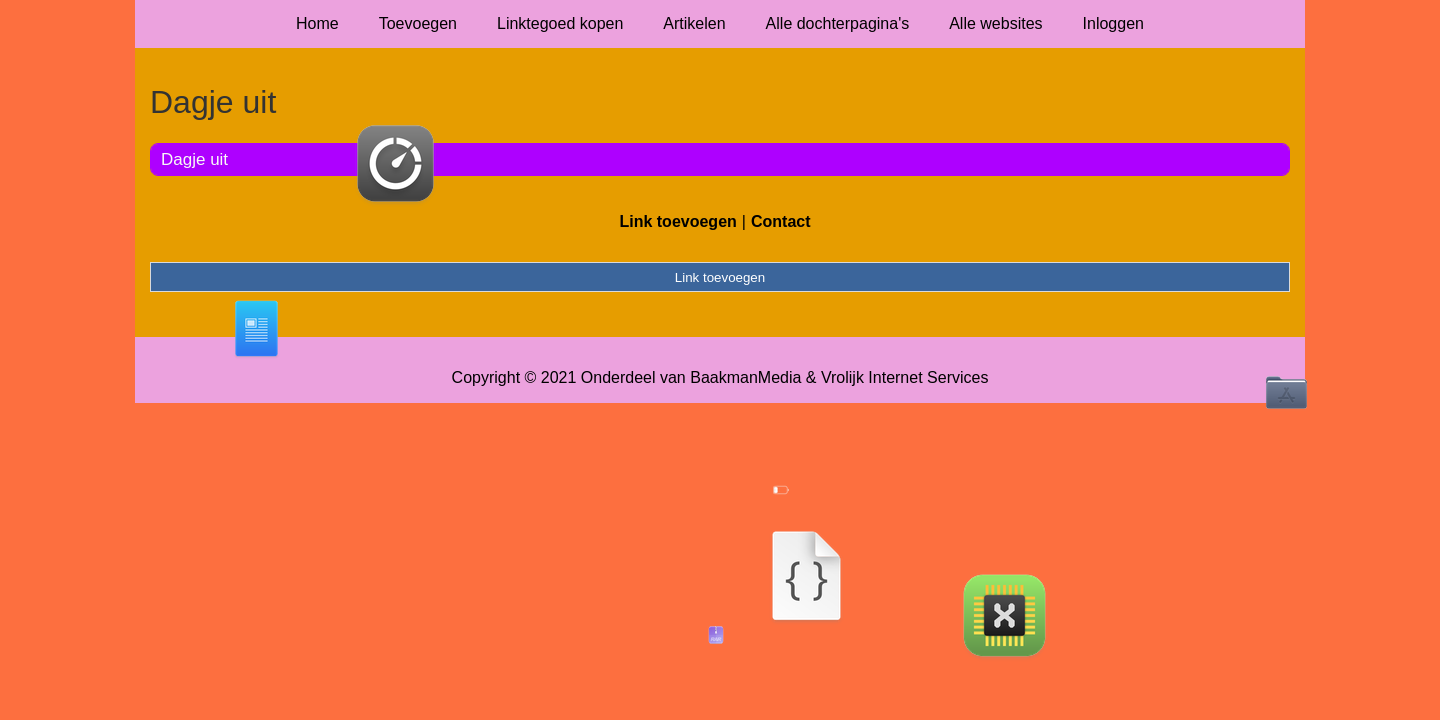 This screenshot has width=1440, height=720. I want to click on microsoft word template file, so click(256, 329).